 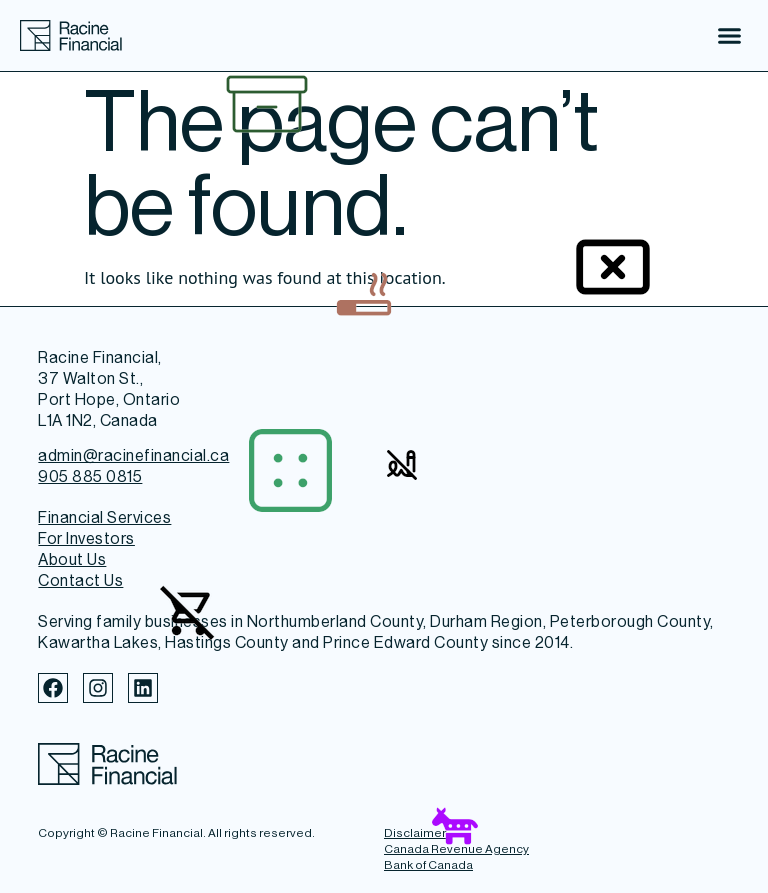 I want to click on indicates a designated smoking area, so click(x=364, y=300).